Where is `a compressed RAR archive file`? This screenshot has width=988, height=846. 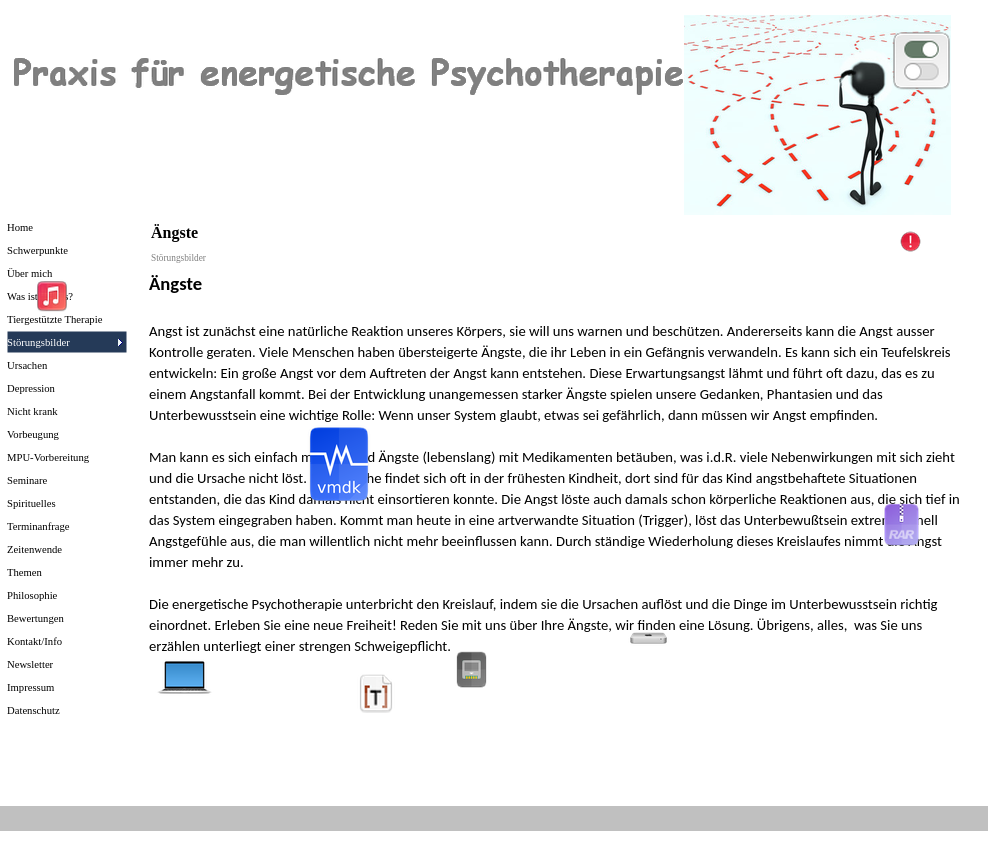
a compressed RAR archive file is located at coordinates (901, 524).